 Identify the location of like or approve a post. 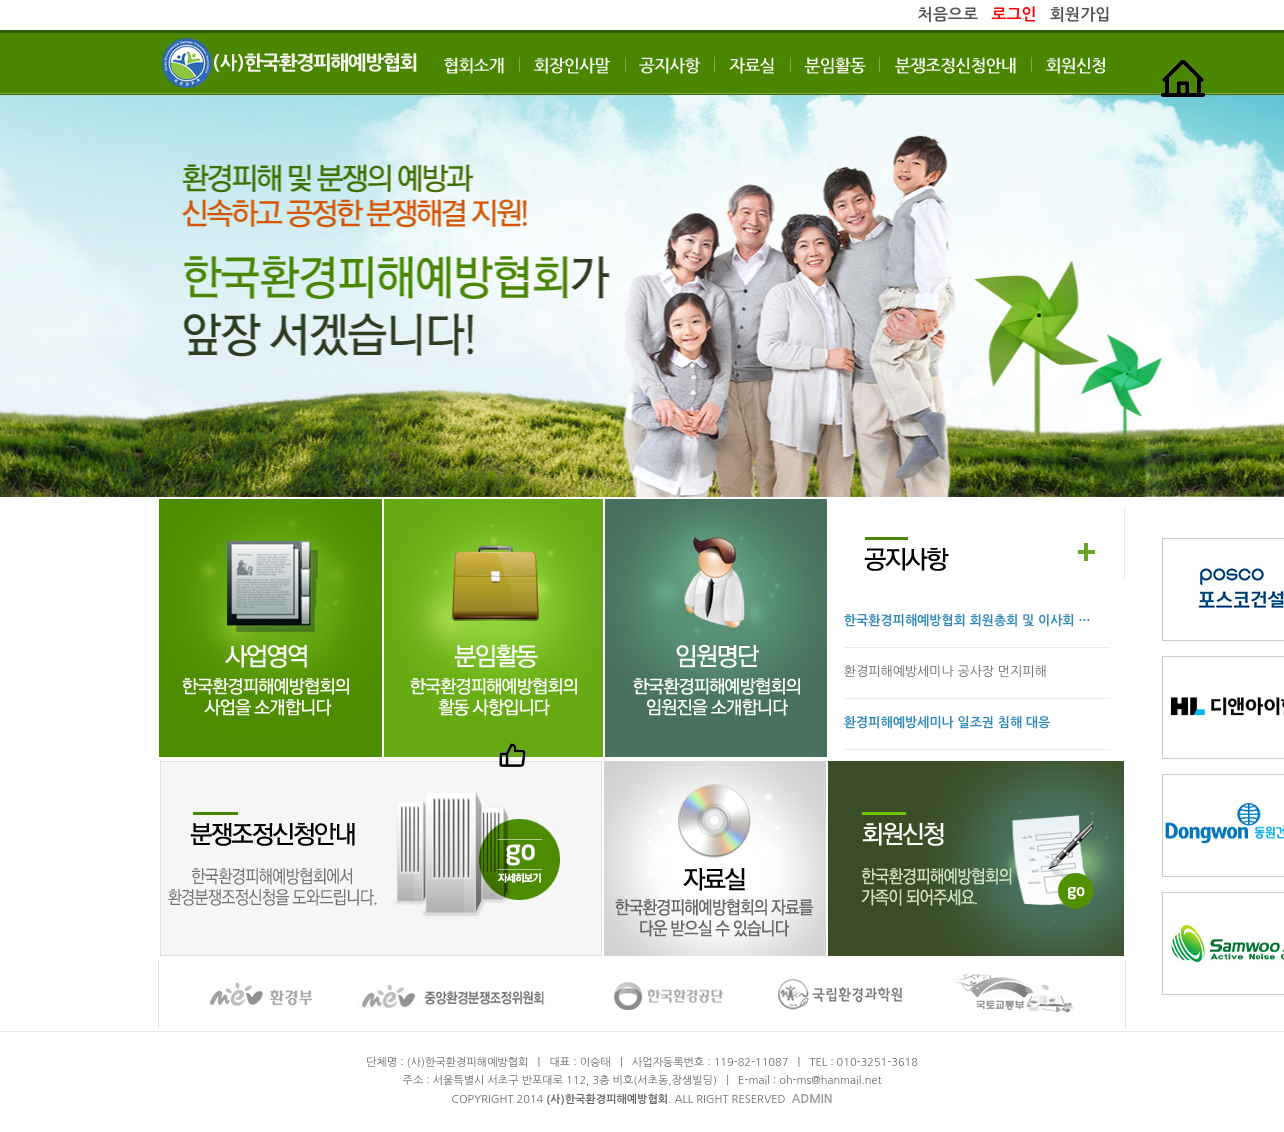
(512, 756).